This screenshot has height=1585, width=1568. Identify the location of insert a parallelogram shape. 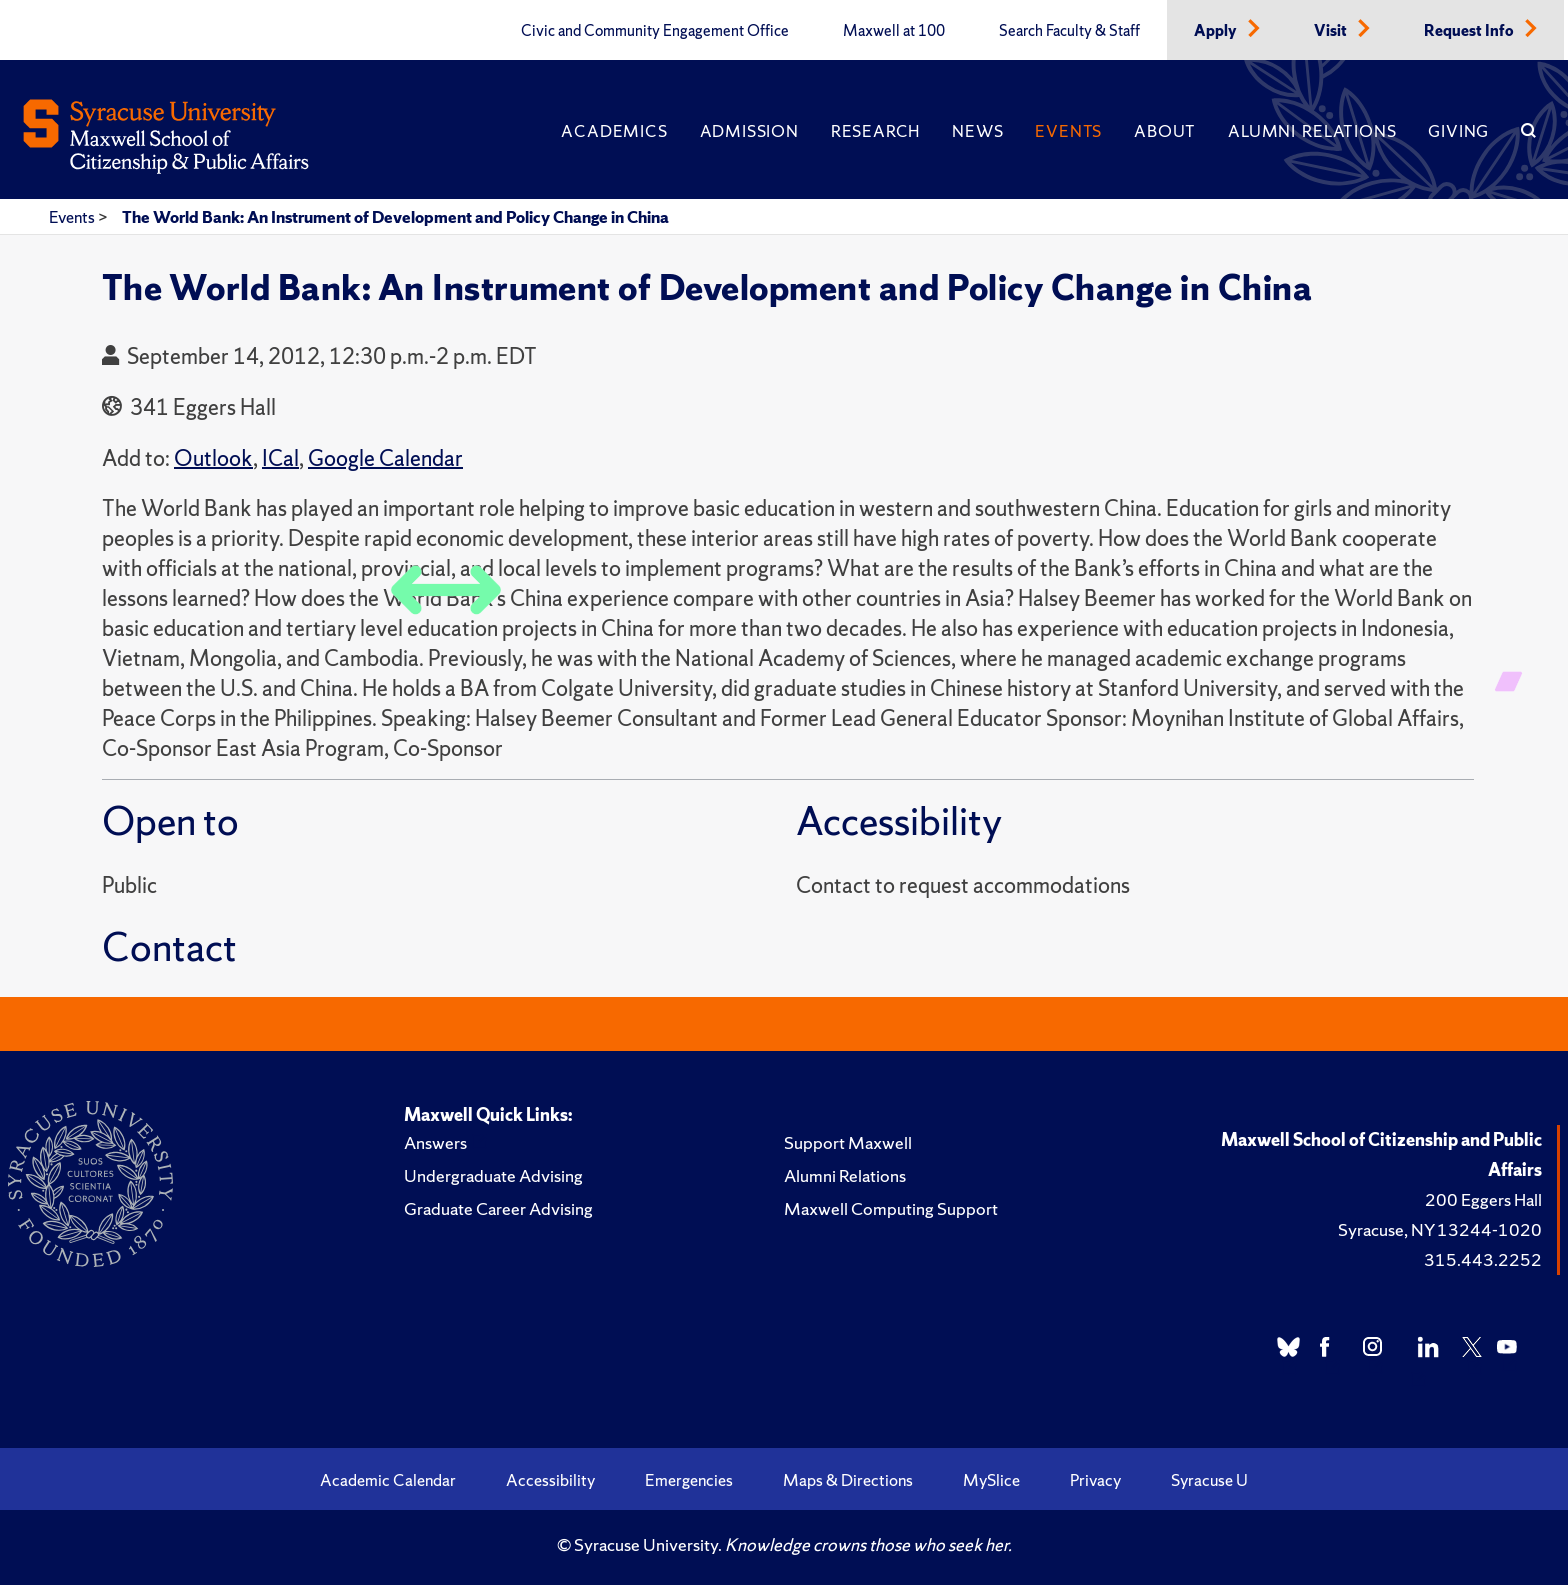
(1508, 681).